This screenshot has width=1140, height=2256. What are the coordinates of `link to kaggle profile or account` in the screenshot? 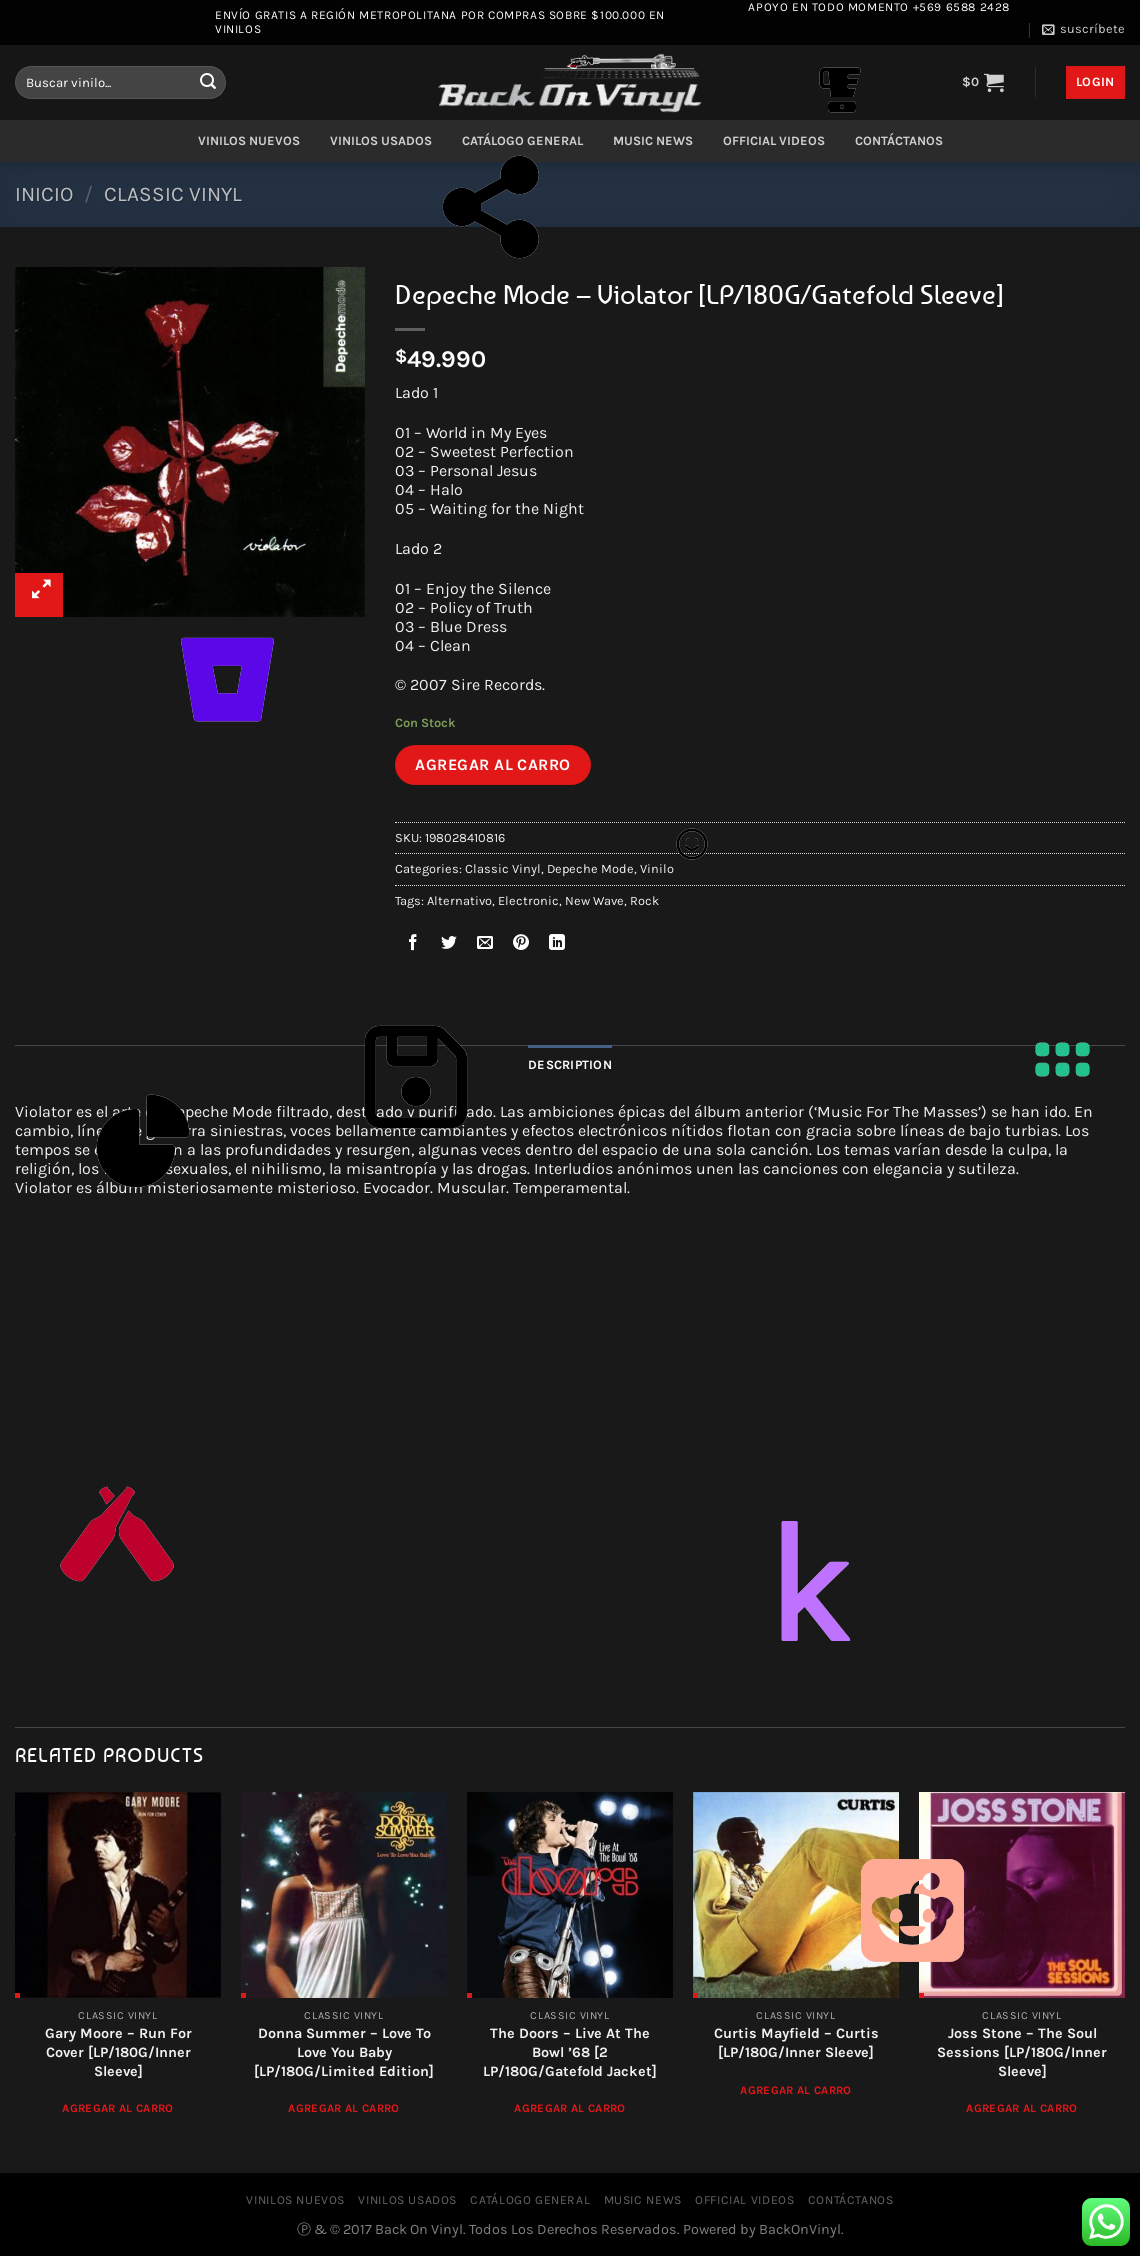 It's located at (816, 1581).